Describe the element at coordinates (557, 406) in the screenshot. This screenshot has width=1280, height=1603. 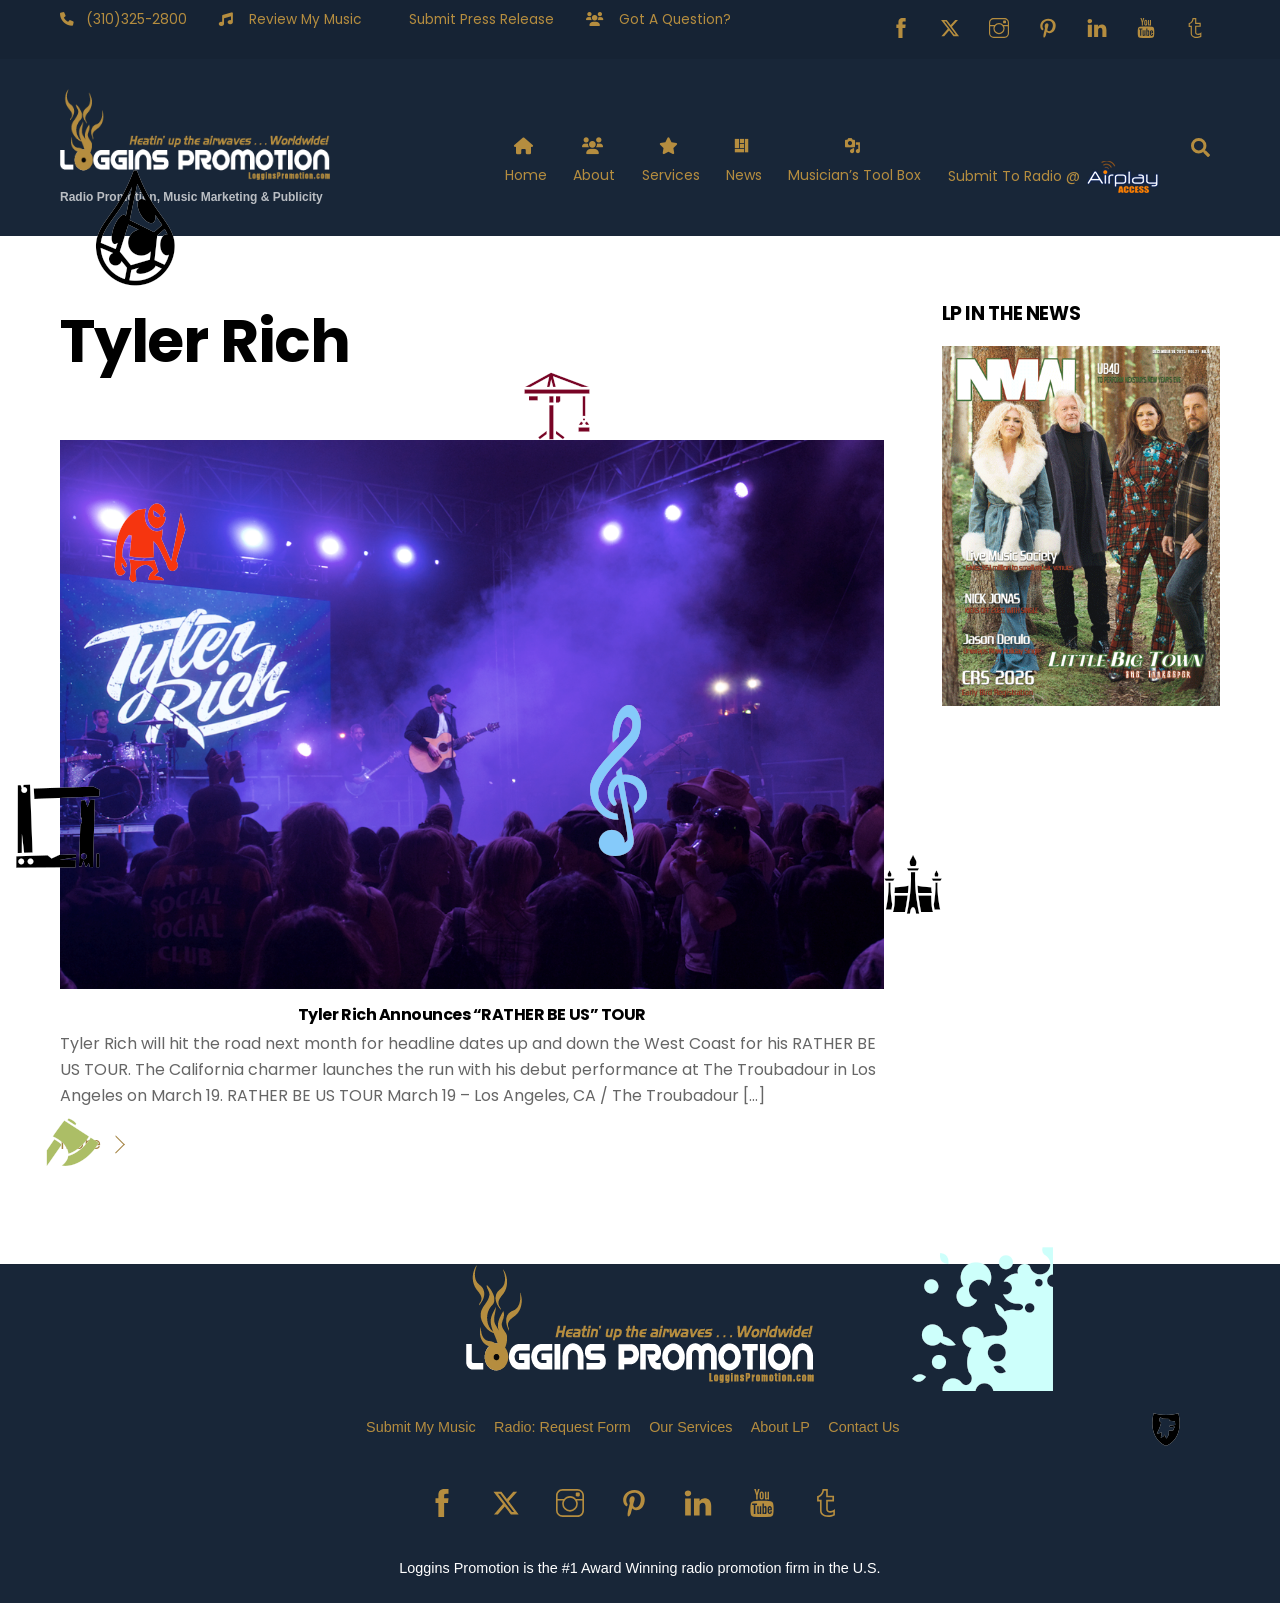
I see `indicates construction or building in progress` at that location.